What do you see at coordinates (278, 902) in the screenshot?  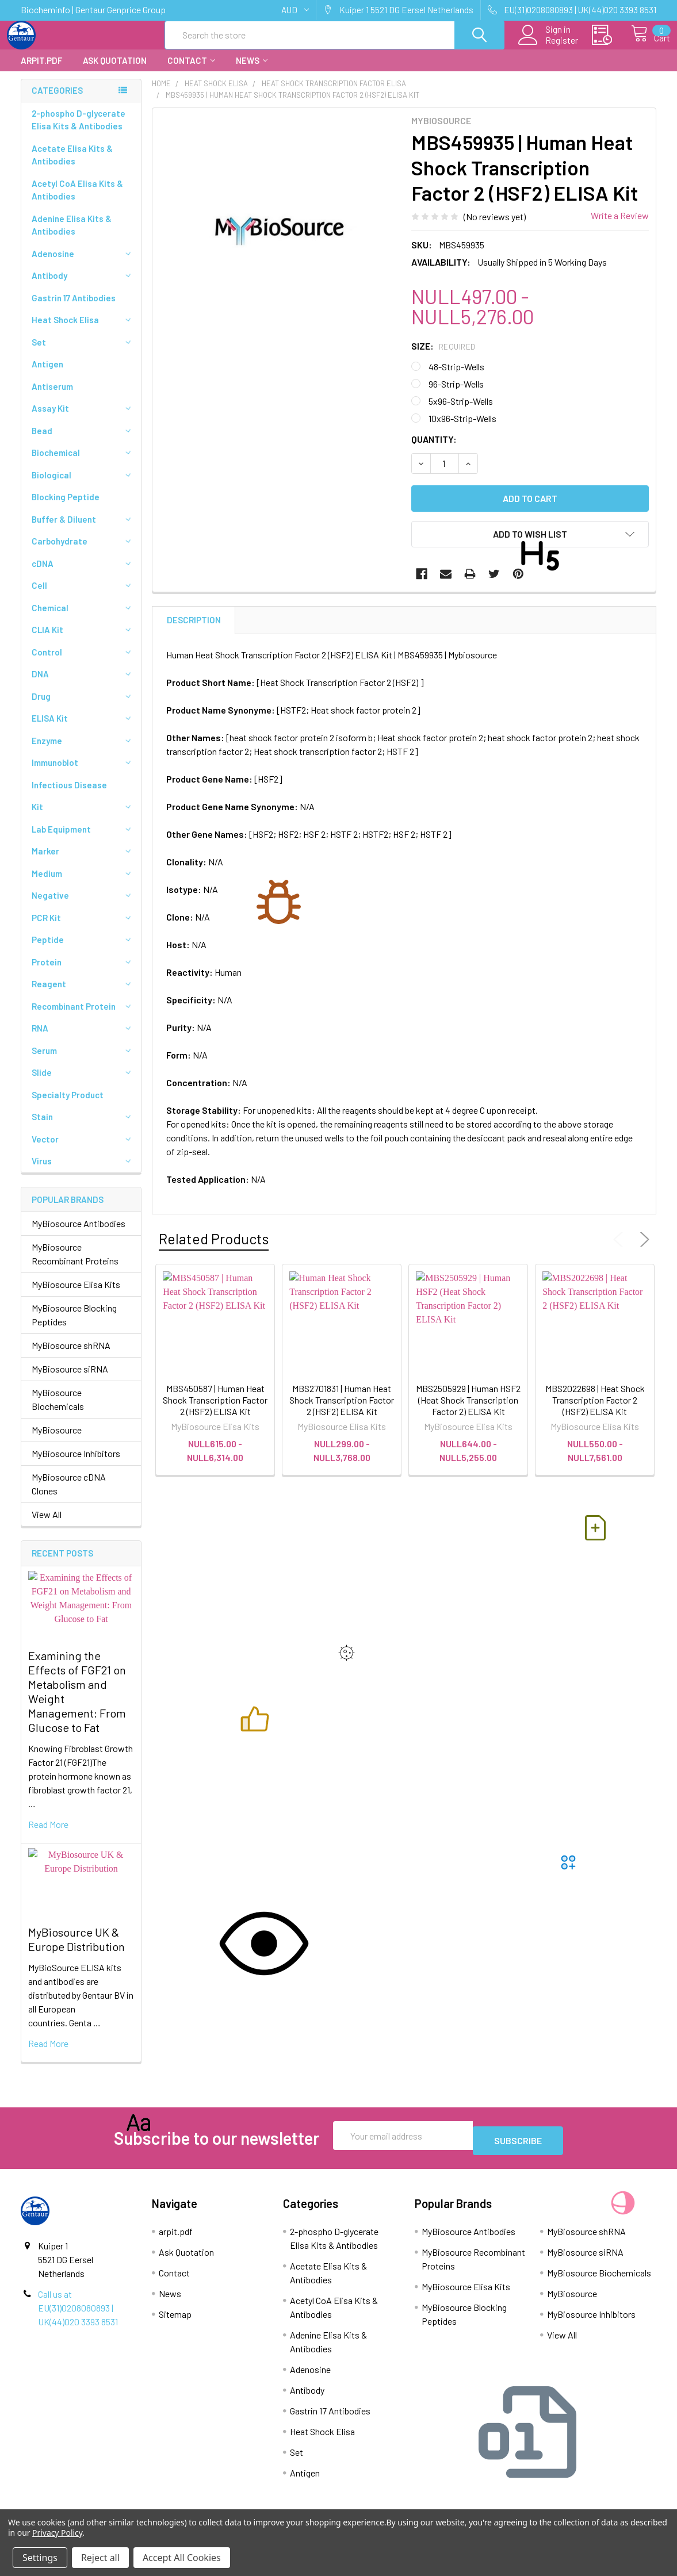 I see `report a bug or issue` at bounding box center [278, 902].